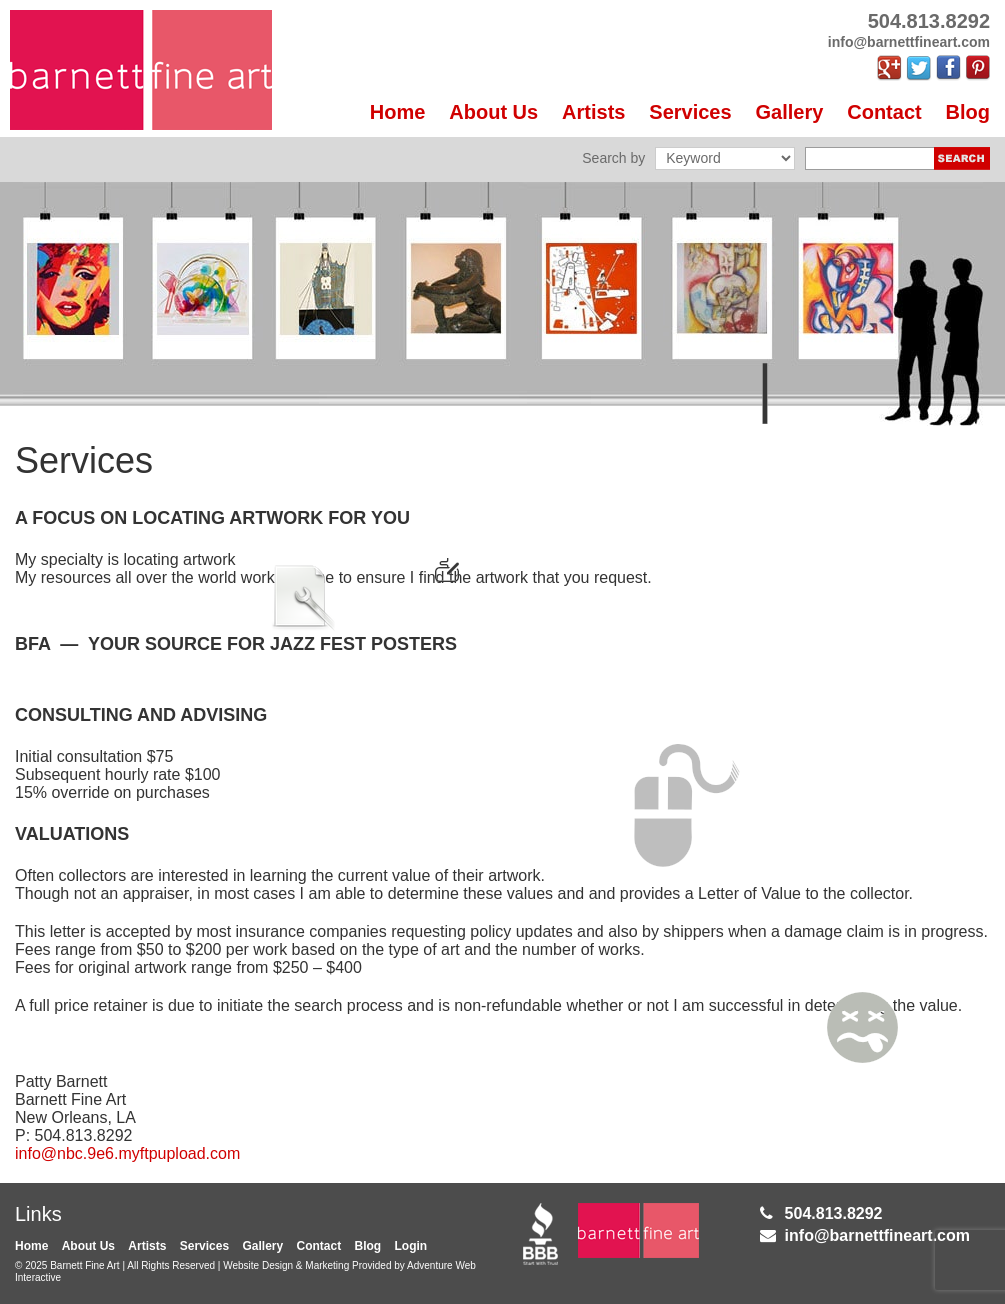 Image resolution: width=1005 pixels, height=1304 pixels. I want to click on manage online accounts and connected services, so click(939, 510).